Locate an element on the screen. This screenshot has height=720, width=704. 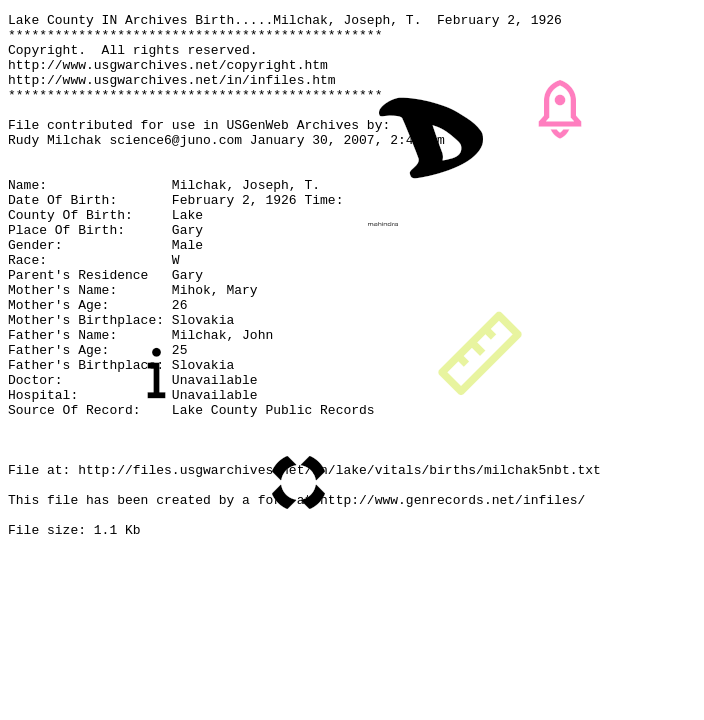
launch or deploy an application is located at coordinates (560, 108).